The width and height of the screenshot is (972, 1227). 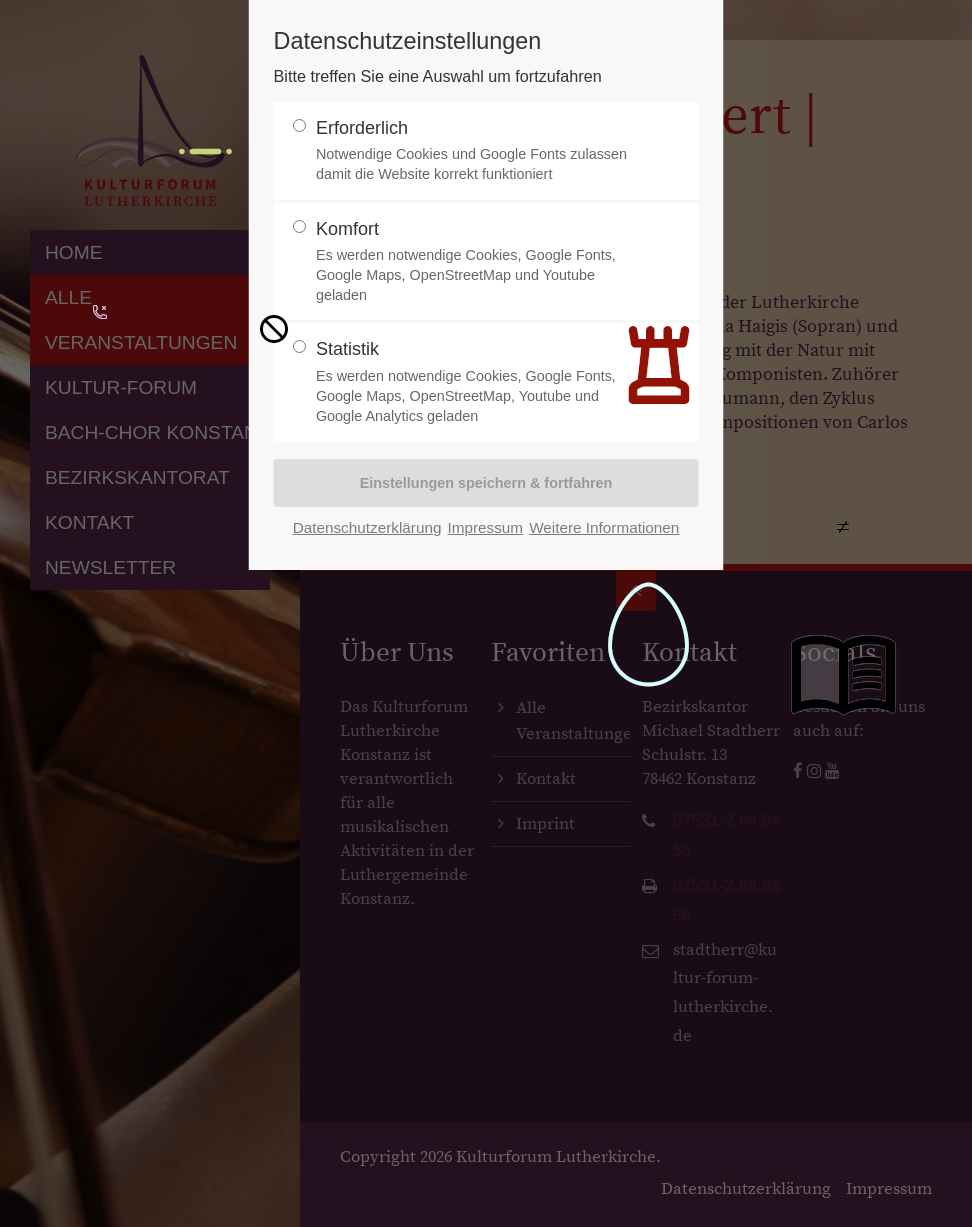 I want to click on indicates egg or egg-containing ingredient, so click(x=648, y=634).